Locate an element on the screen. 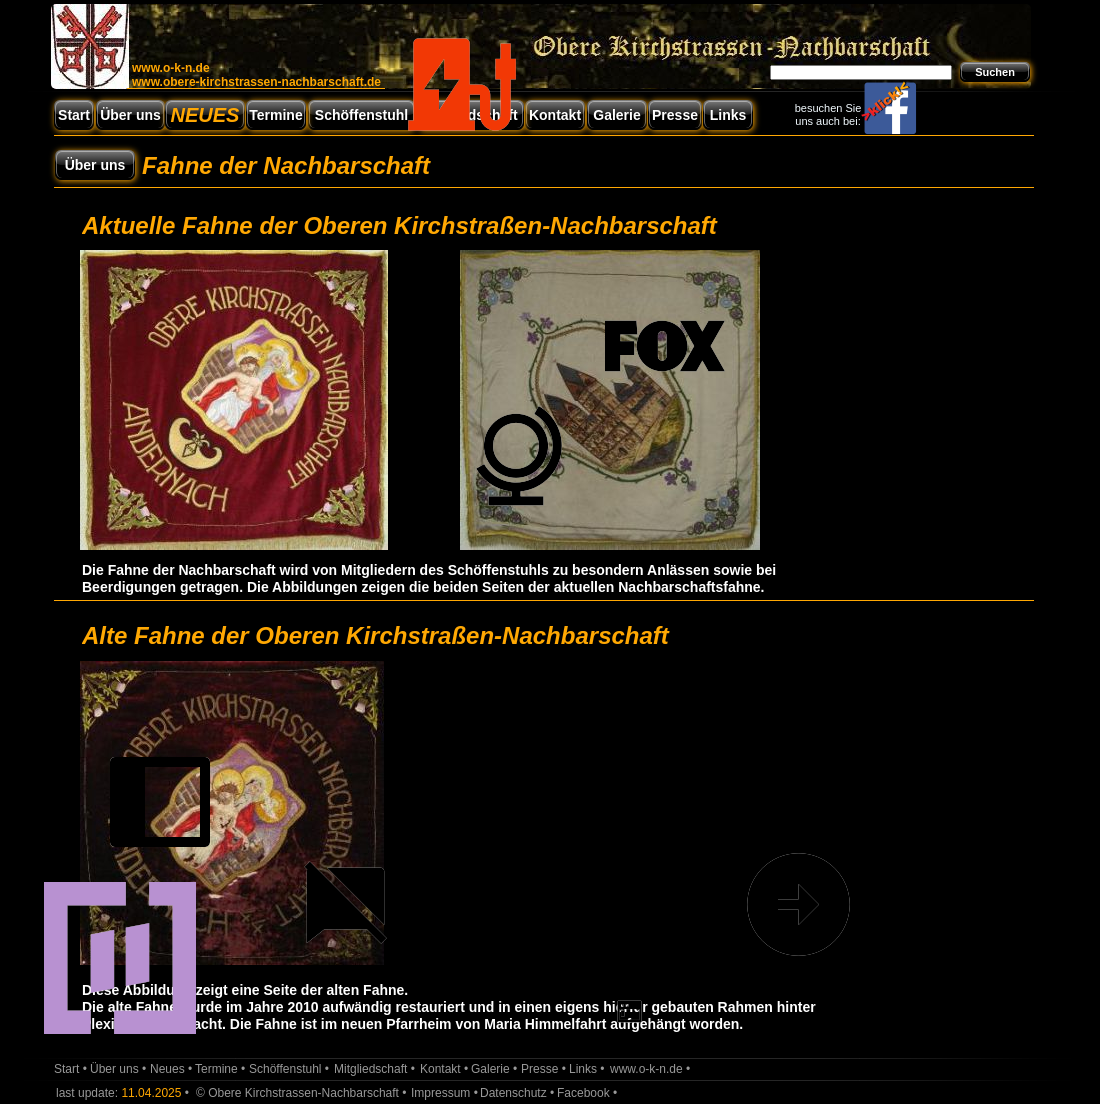  mute or disable chat notifications is located at coordinates (345, 902).